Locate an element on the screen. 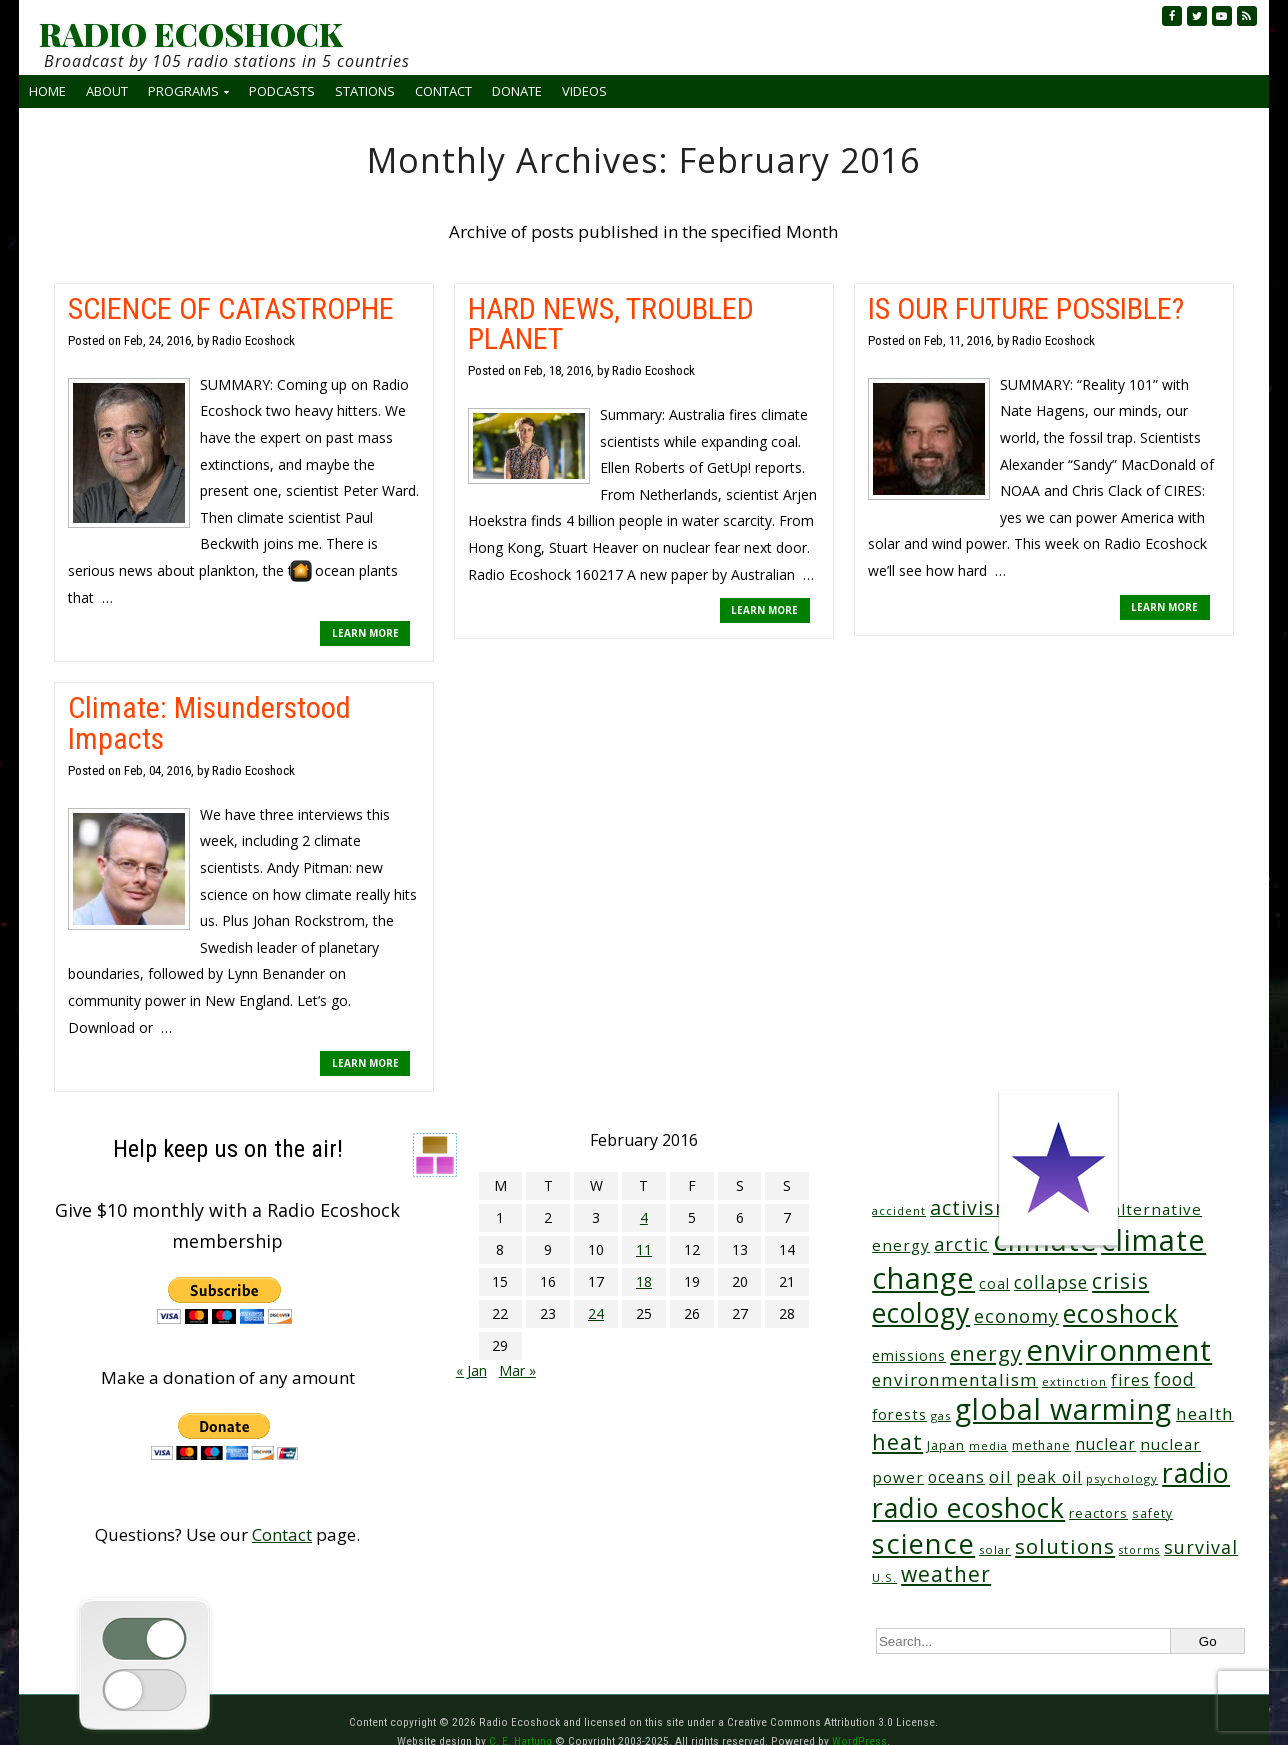 This screenshot has width=1288, height=1745. select all items in the current view is located at coordinates (435, 1155).